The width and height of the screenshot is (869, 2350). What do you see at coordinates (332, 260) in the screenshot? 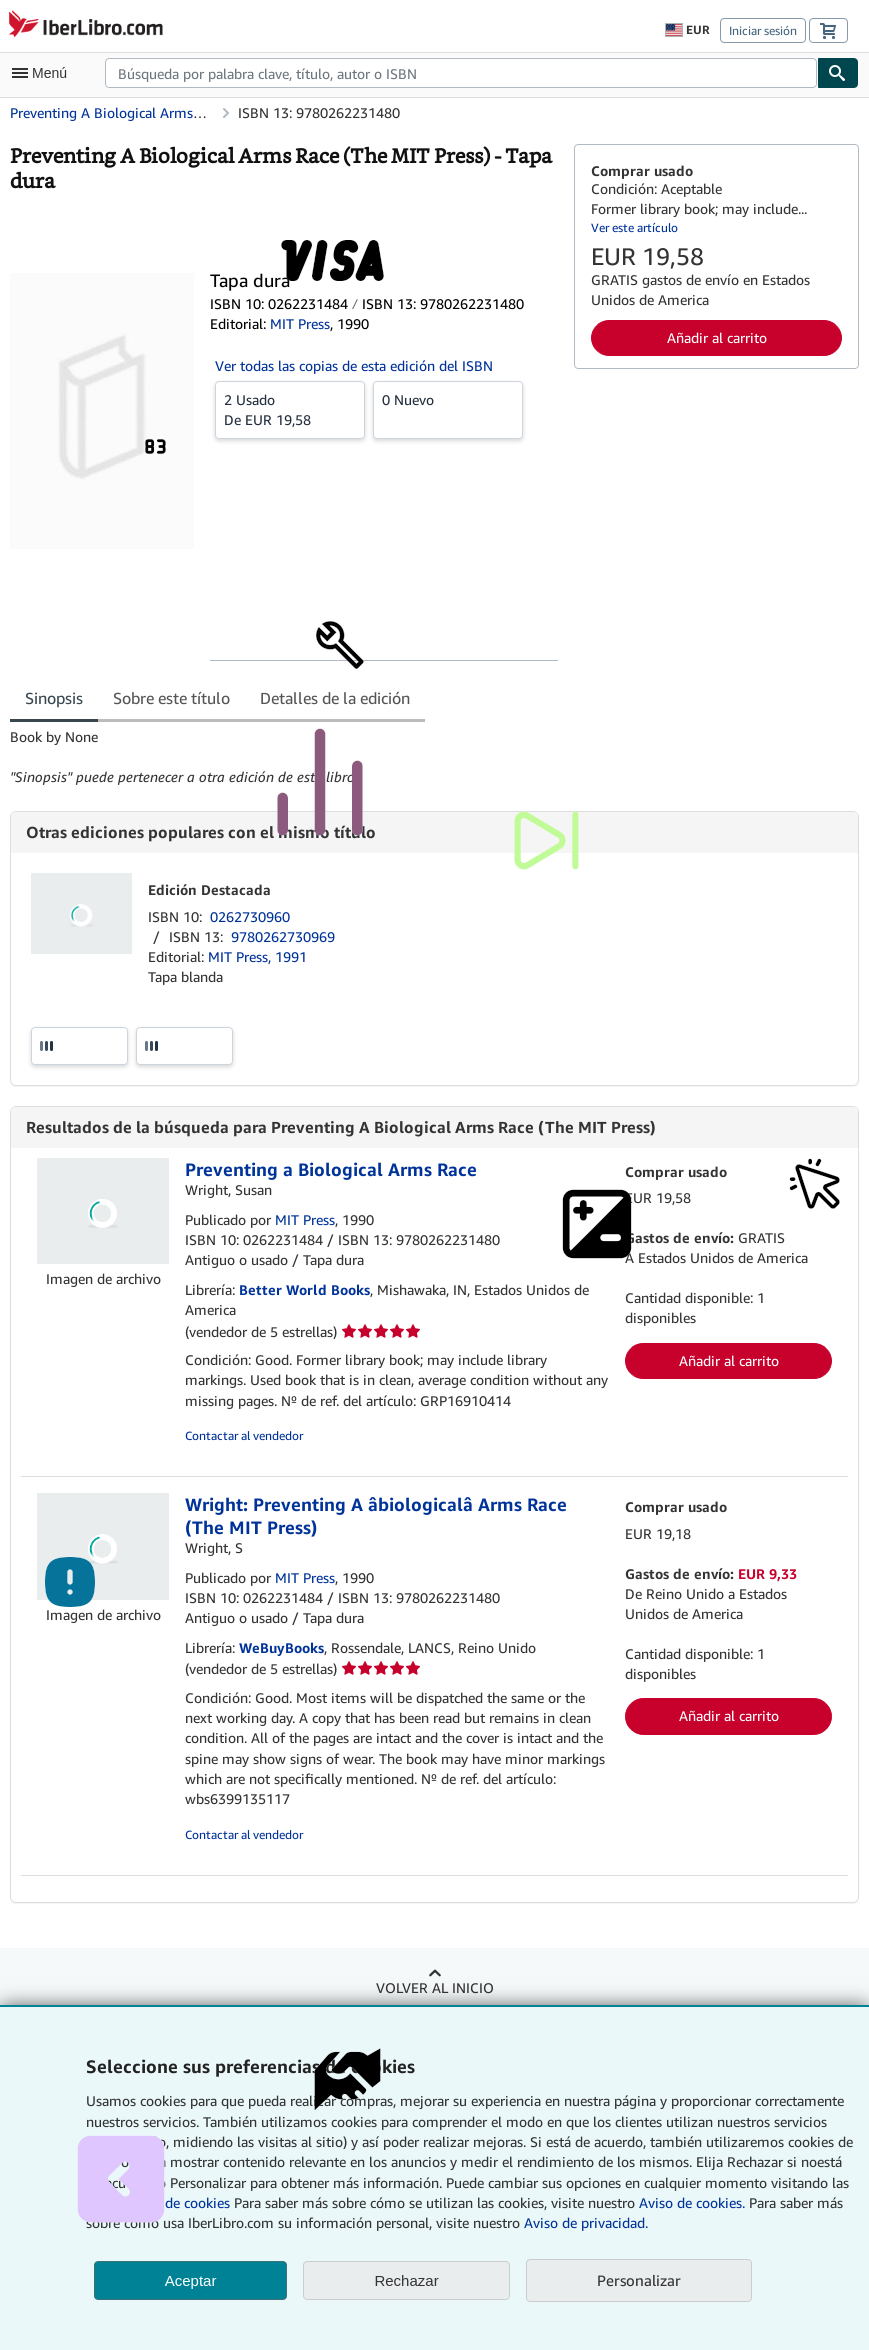
I see `indicates visa card payment option` at bounding box center [332, 260].